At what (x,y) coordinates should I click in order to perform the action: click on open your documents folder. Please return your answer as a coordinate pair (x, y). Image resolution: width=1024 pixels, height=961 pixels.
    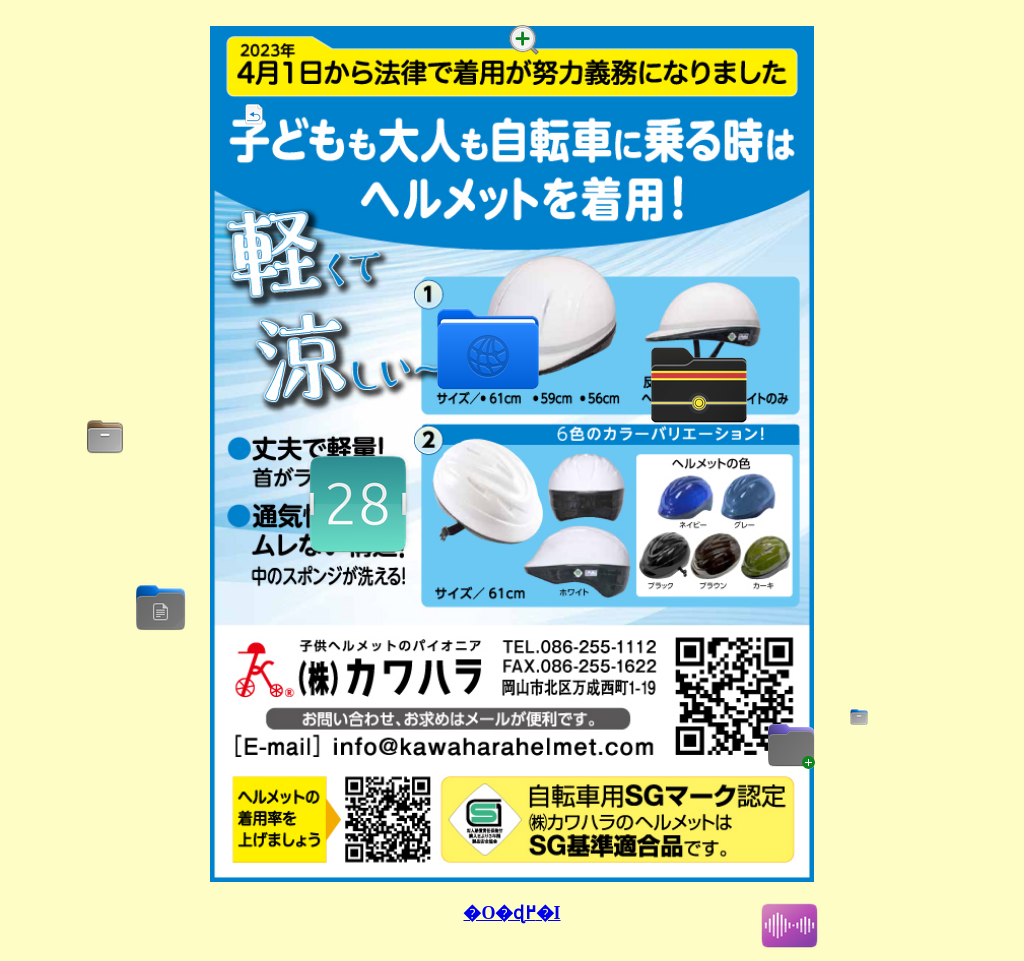
    Looking at the image, I should click on (160, 607).